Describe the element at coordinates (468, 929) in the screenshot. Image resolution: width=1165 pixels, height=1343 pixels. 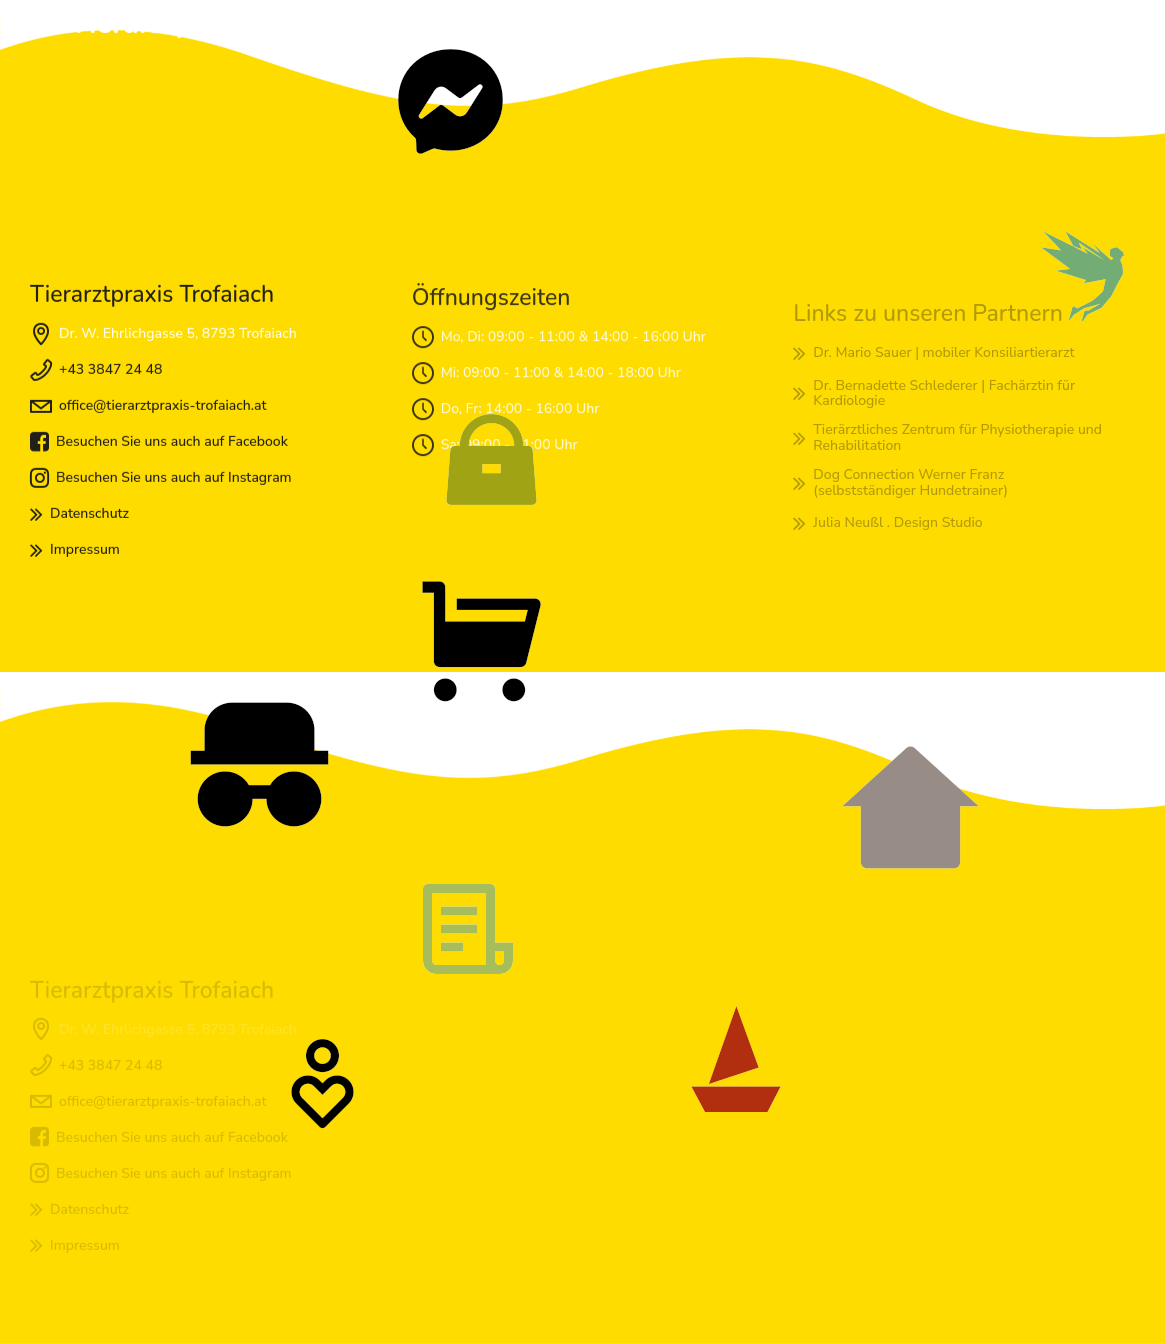
I see `view document list or file directory` at that location.